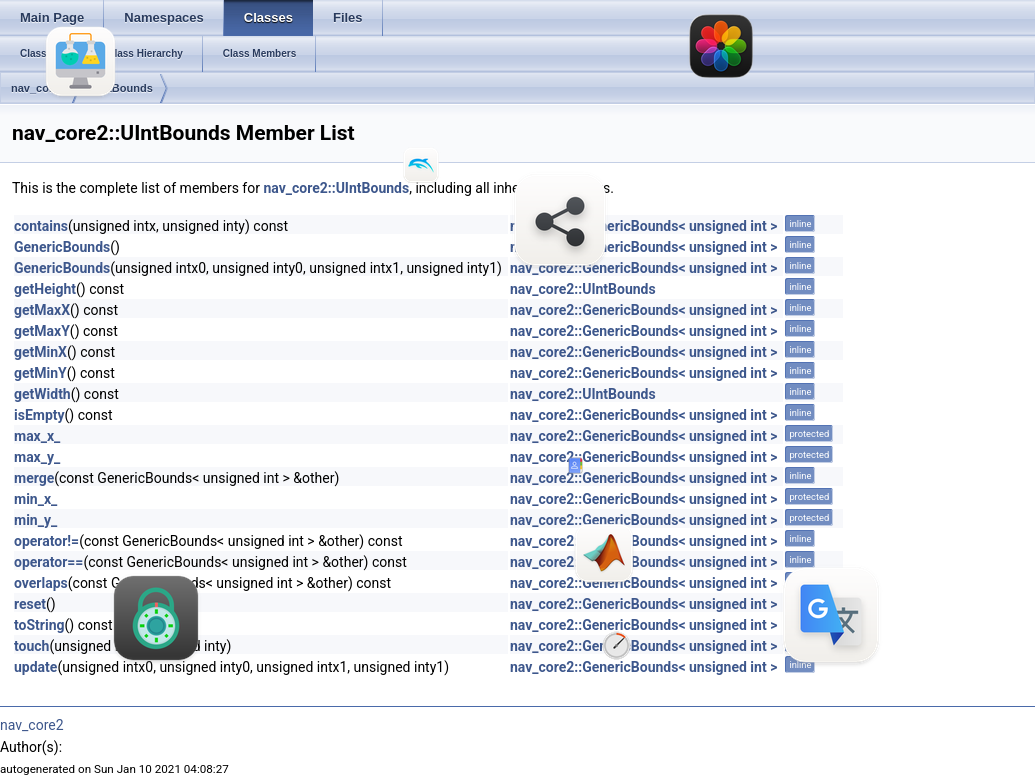 The height and width of the screenshot is (780, 1035). Describe the element at coordinates (421, 165) in the screenshot. I see `open dolphin emulator app` at that location.